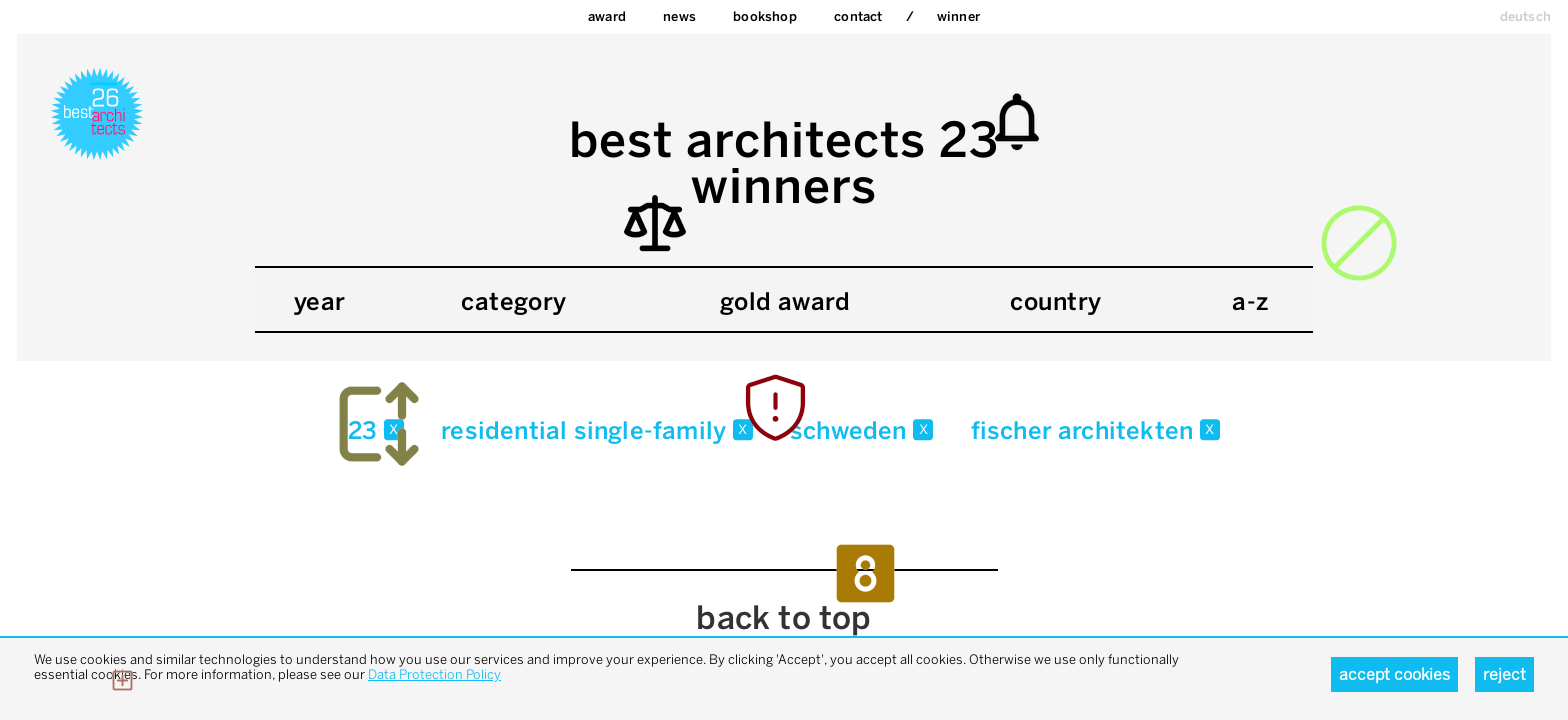  I want to click on view notifications, so click(1017, 121).